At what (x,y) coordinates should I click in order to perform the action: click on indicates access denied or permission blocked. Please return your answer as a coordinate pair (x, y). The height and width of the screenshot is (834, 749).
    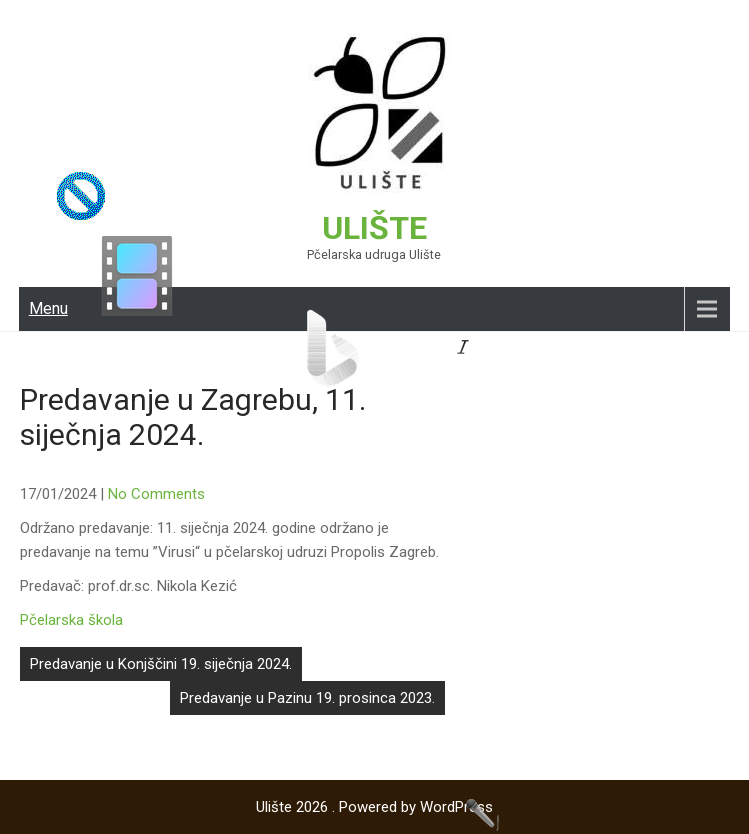
    Looking at the image, I should click on (81, 196).